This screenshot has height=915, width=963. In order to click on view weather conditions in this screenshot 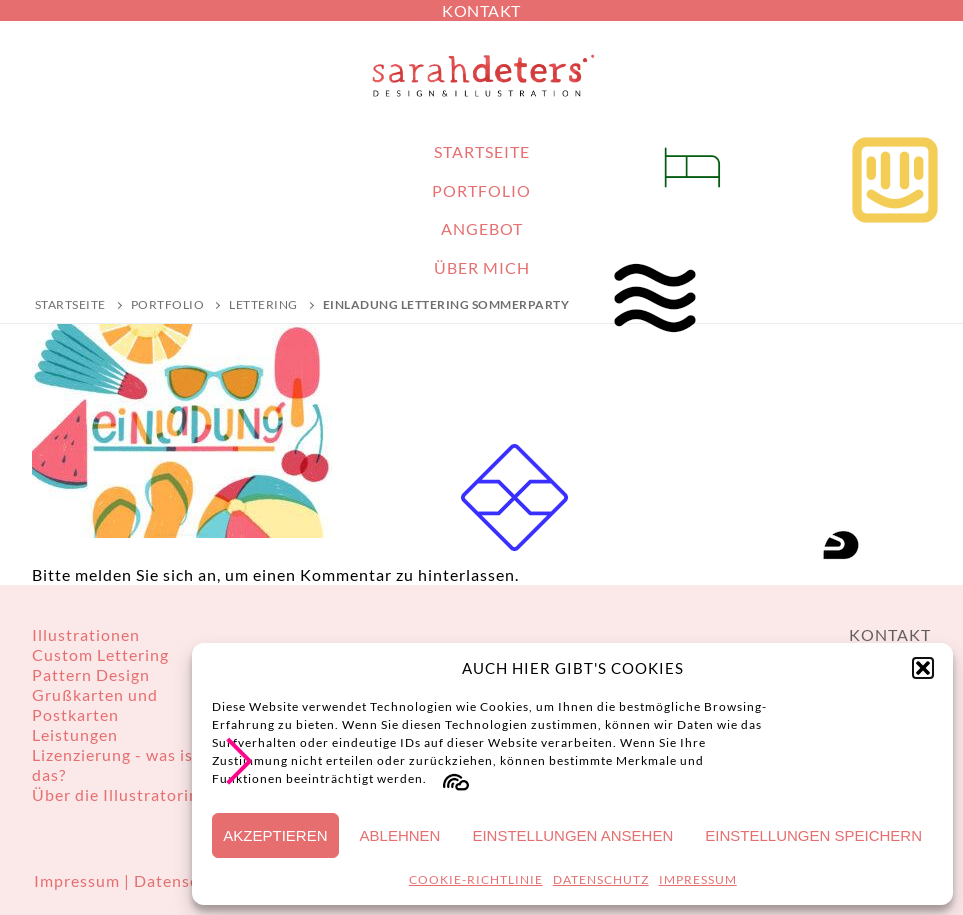, I will do `click(456, 782)`.